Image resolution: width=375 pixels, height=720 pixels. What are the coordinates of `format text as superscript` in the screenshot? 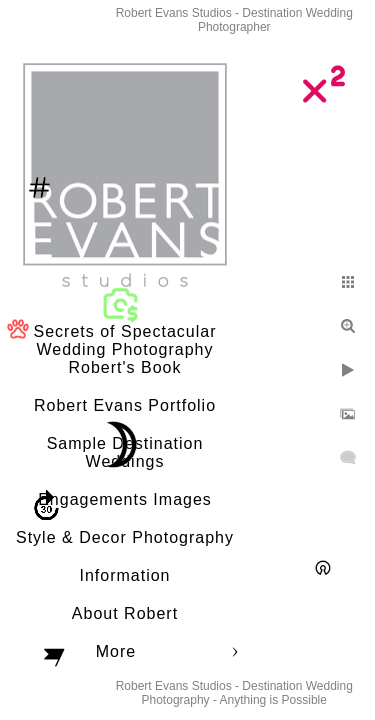 It's located at (324, 84).